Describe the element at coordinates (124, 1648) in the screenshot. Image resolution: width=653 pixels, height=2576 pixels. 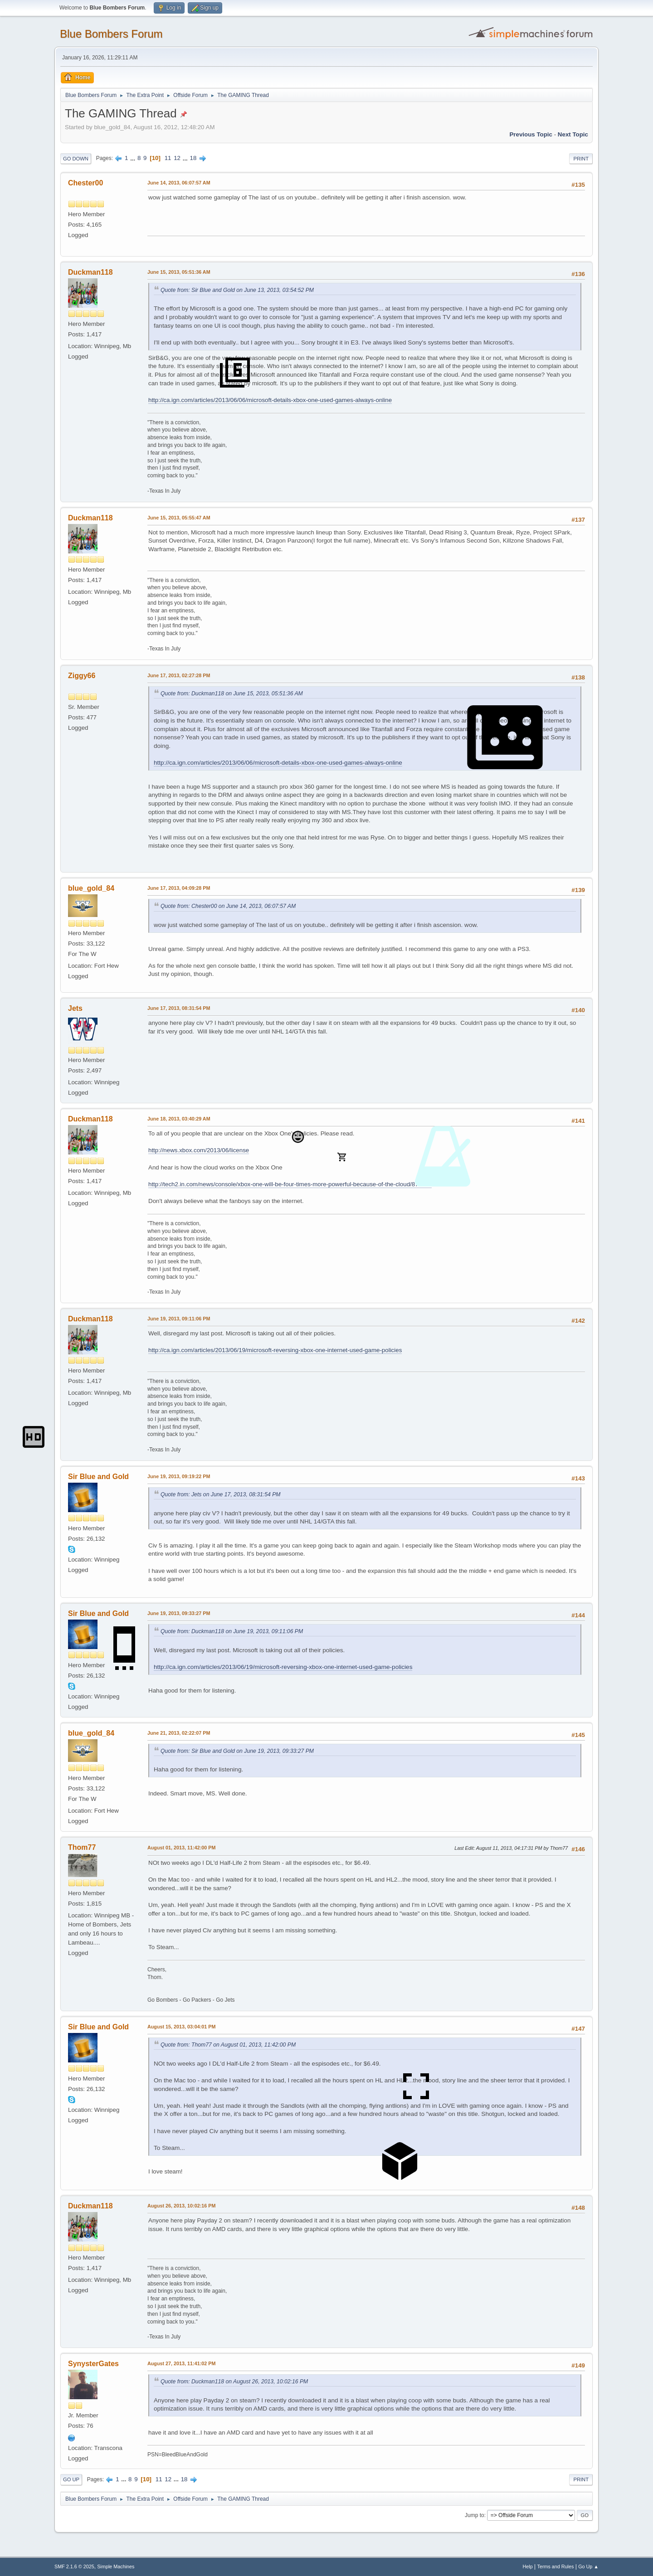
I see `access mobile device settings` at that location.